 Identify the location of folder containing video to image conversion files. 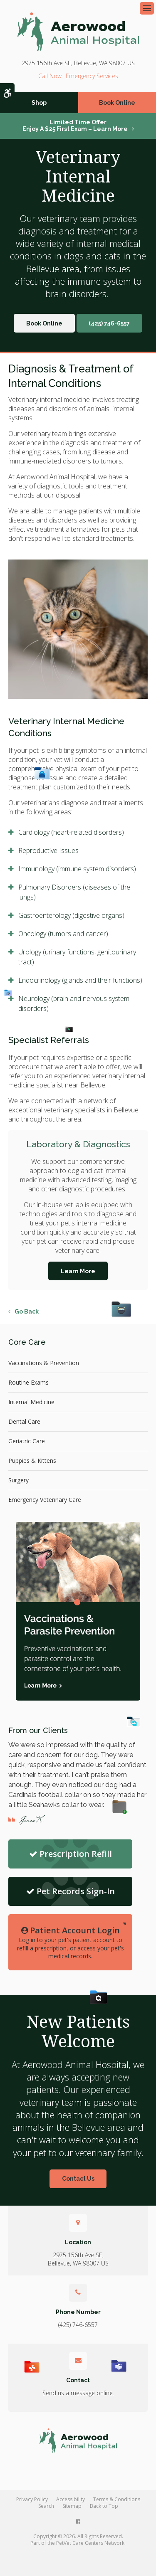
(8, 993).